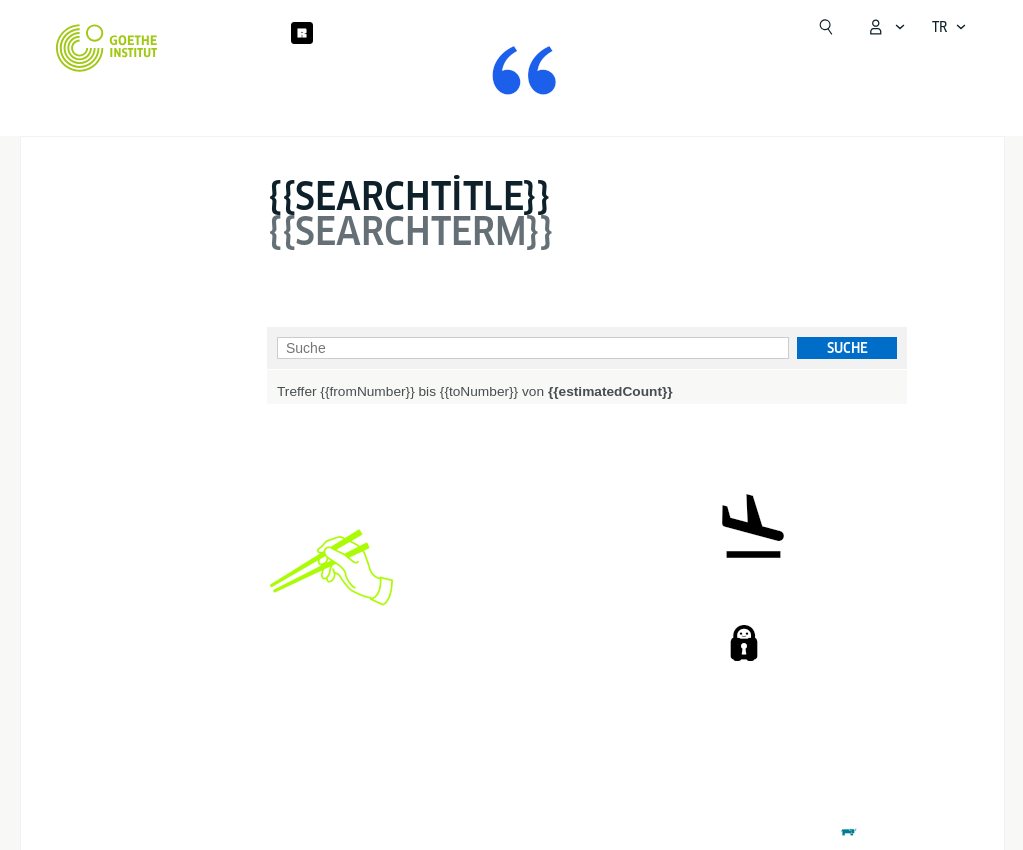 This screenshot has width=1023, height=850. Describe the element at coordinates (753, 527) in the screenshot. I see `indicates arriving flight status` at that location.